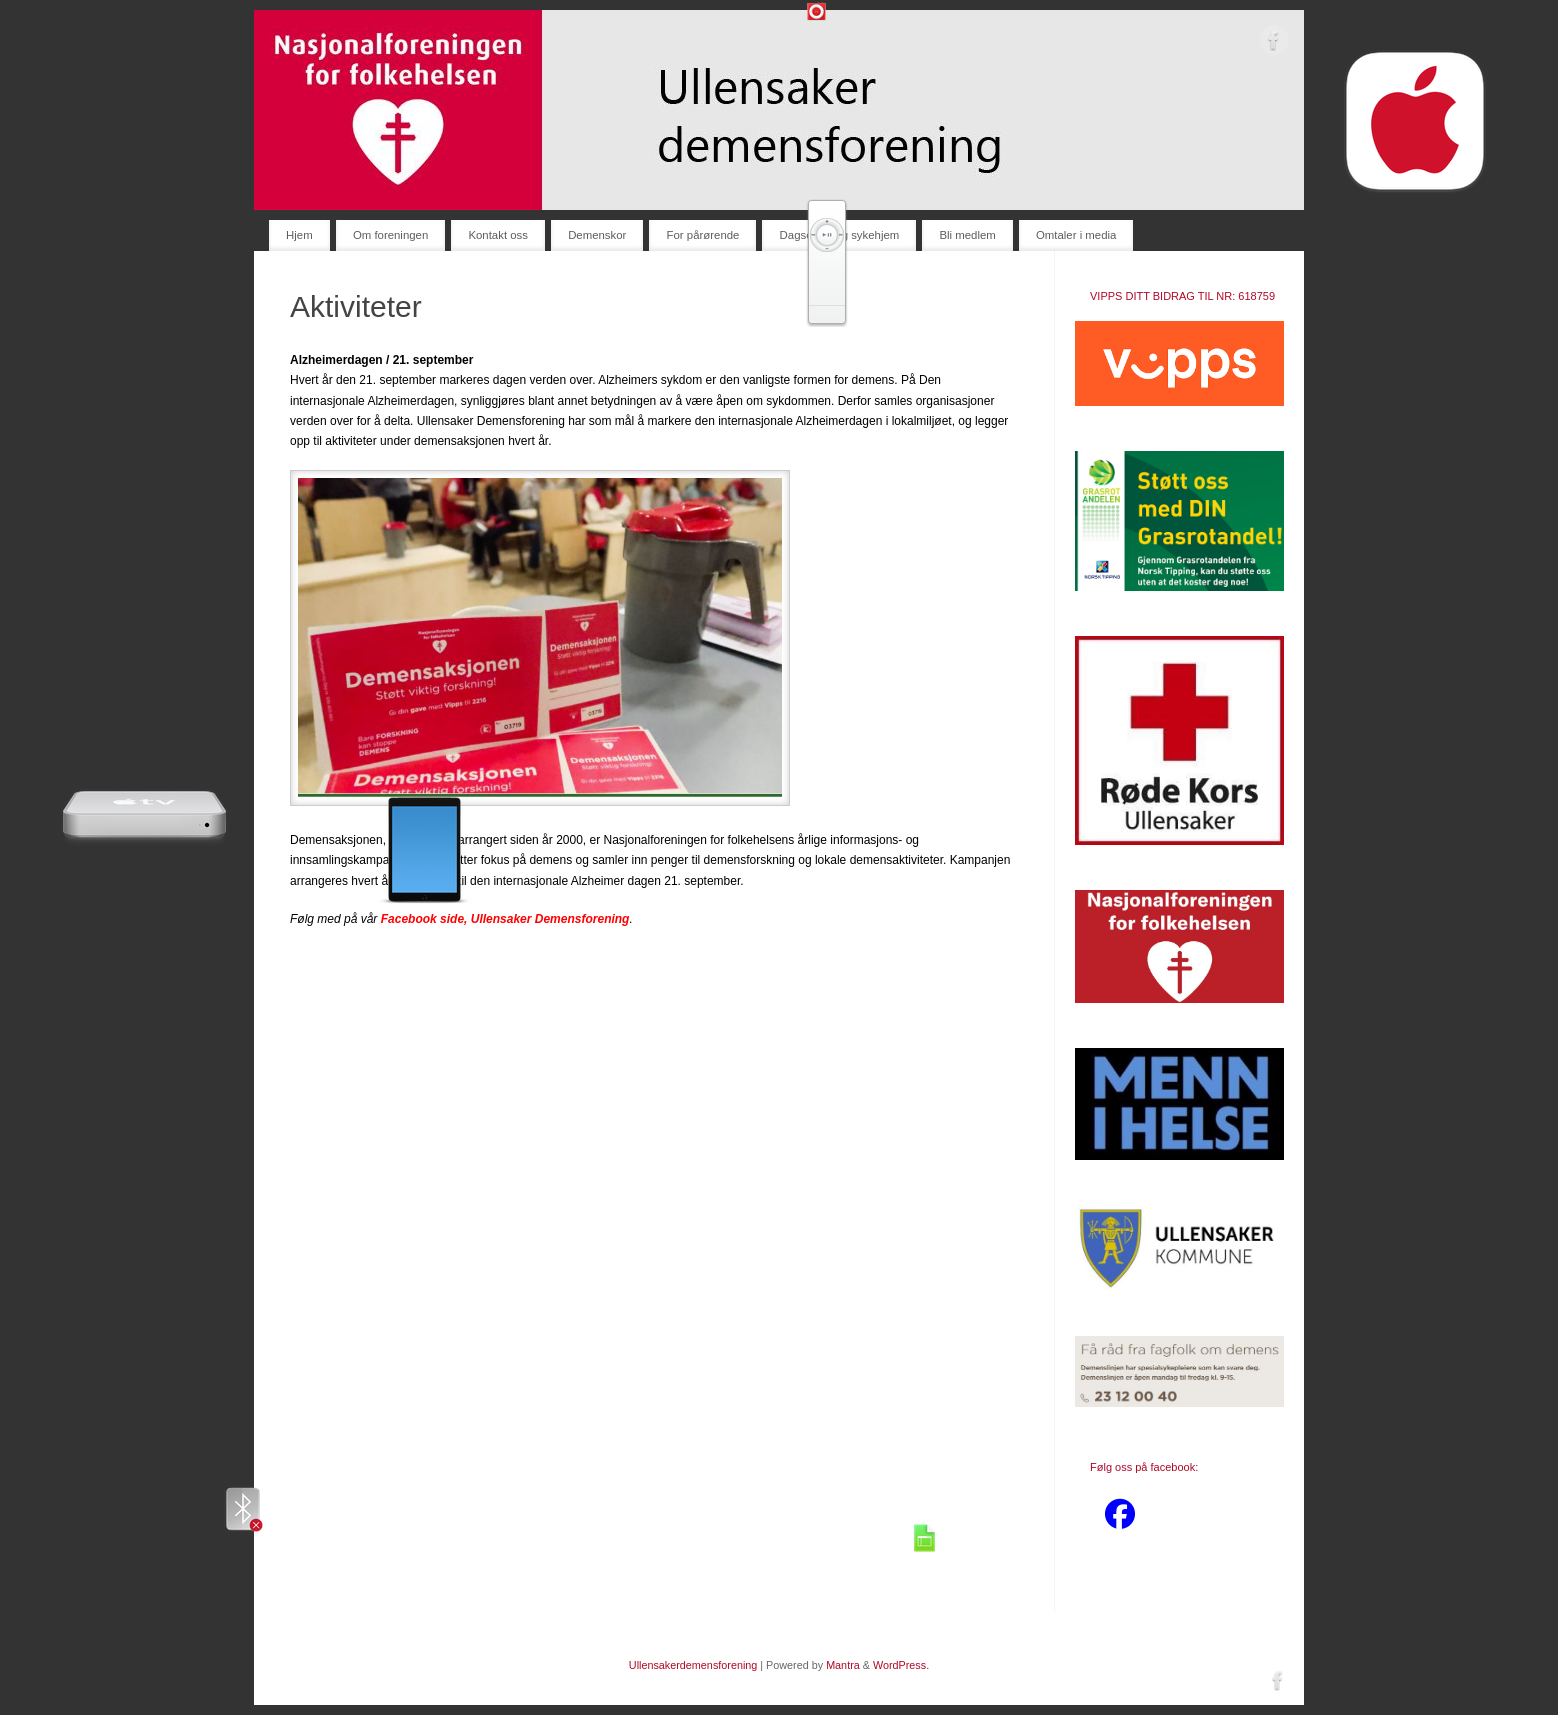 The height and width of the screenshot is (1715, 1558). I want to click on apple tv device or app, so click(144, 789).